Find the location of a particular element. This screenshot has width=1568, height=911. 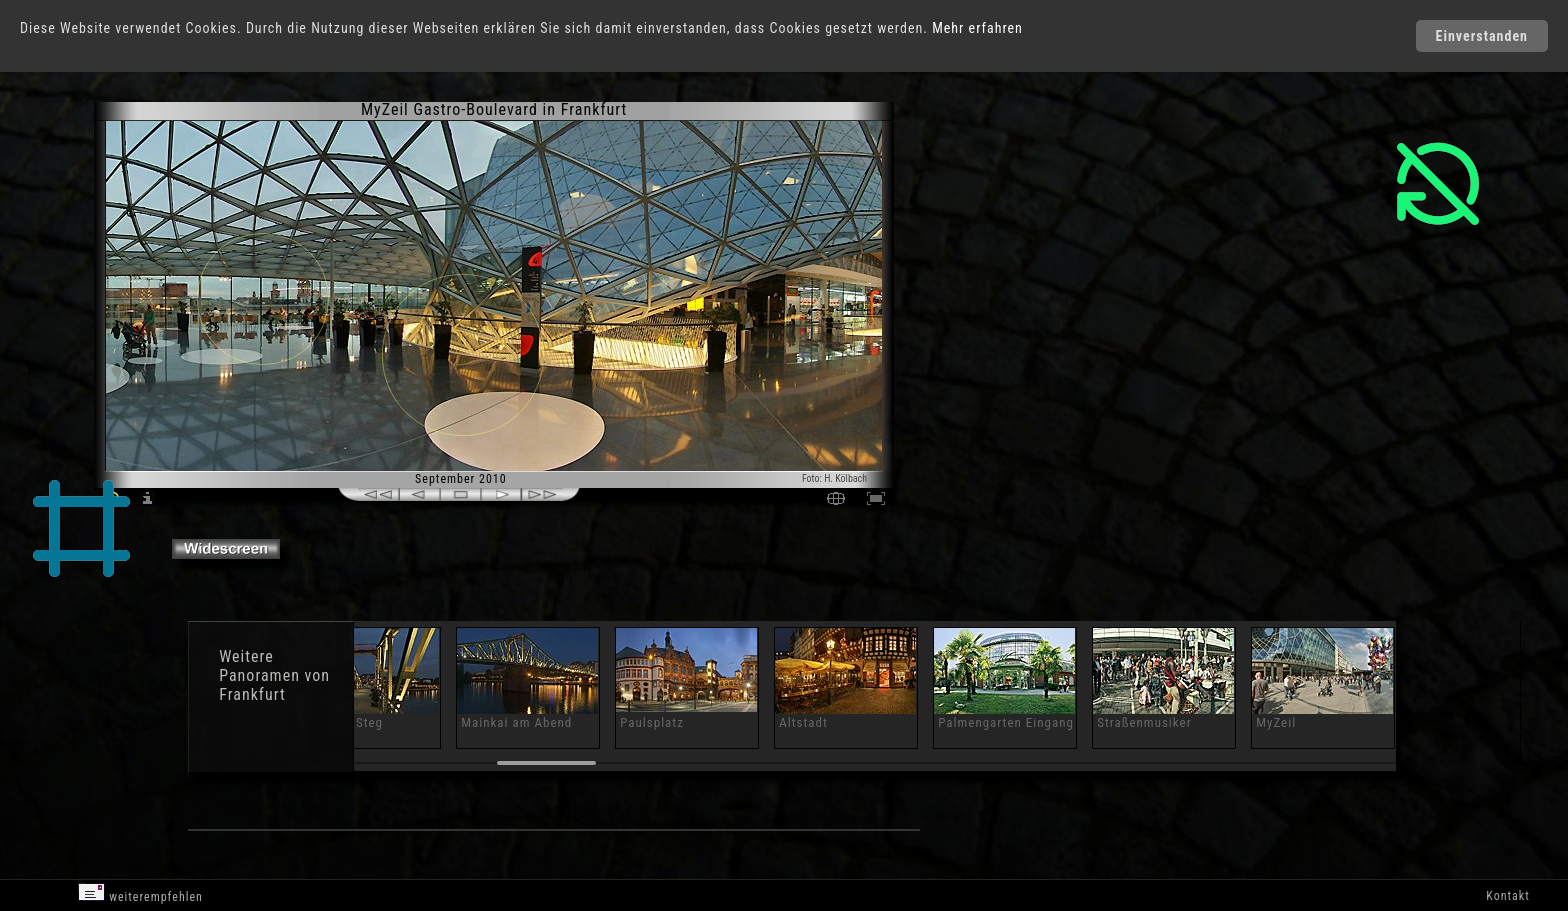

disable browsing history tracking is located at coordinates (1438, 184).